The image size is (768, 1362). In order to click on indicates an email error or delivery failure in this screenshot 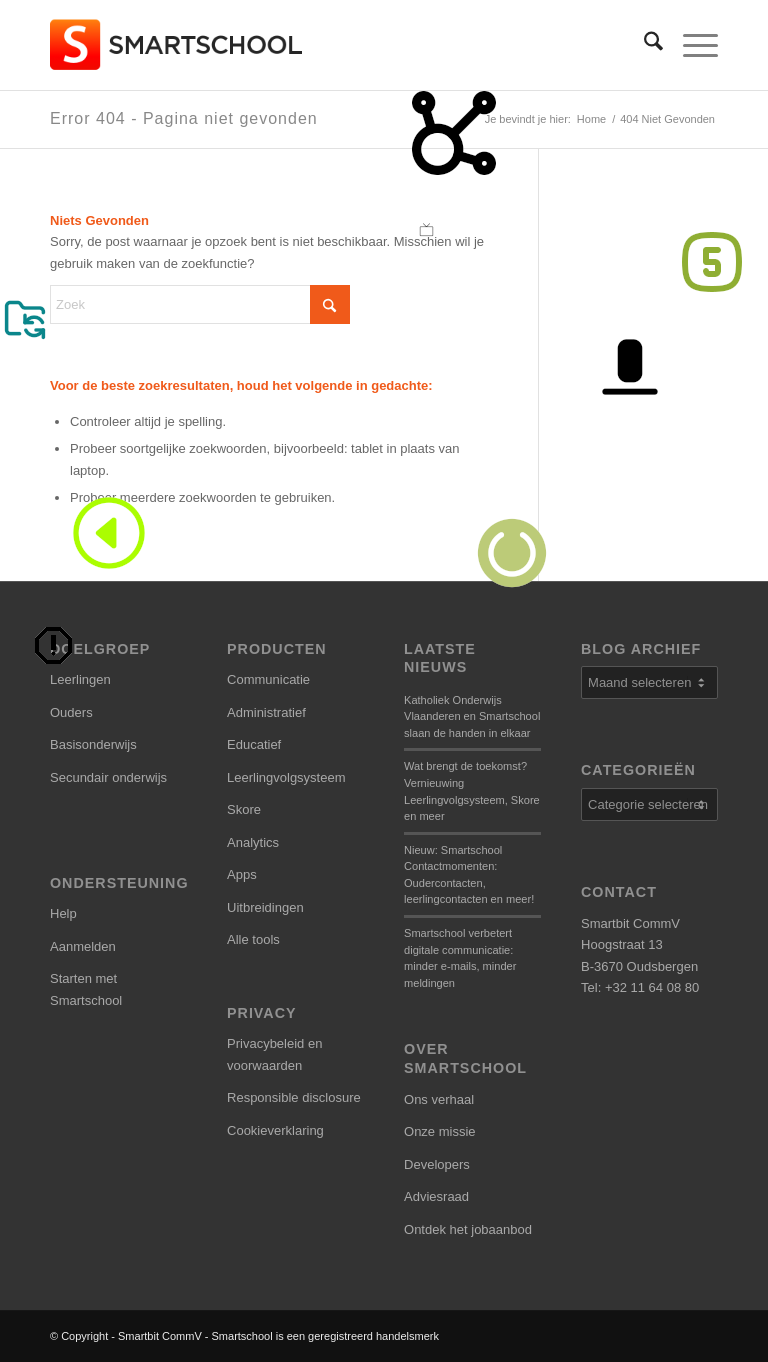, I will do `click(53, 645)`.